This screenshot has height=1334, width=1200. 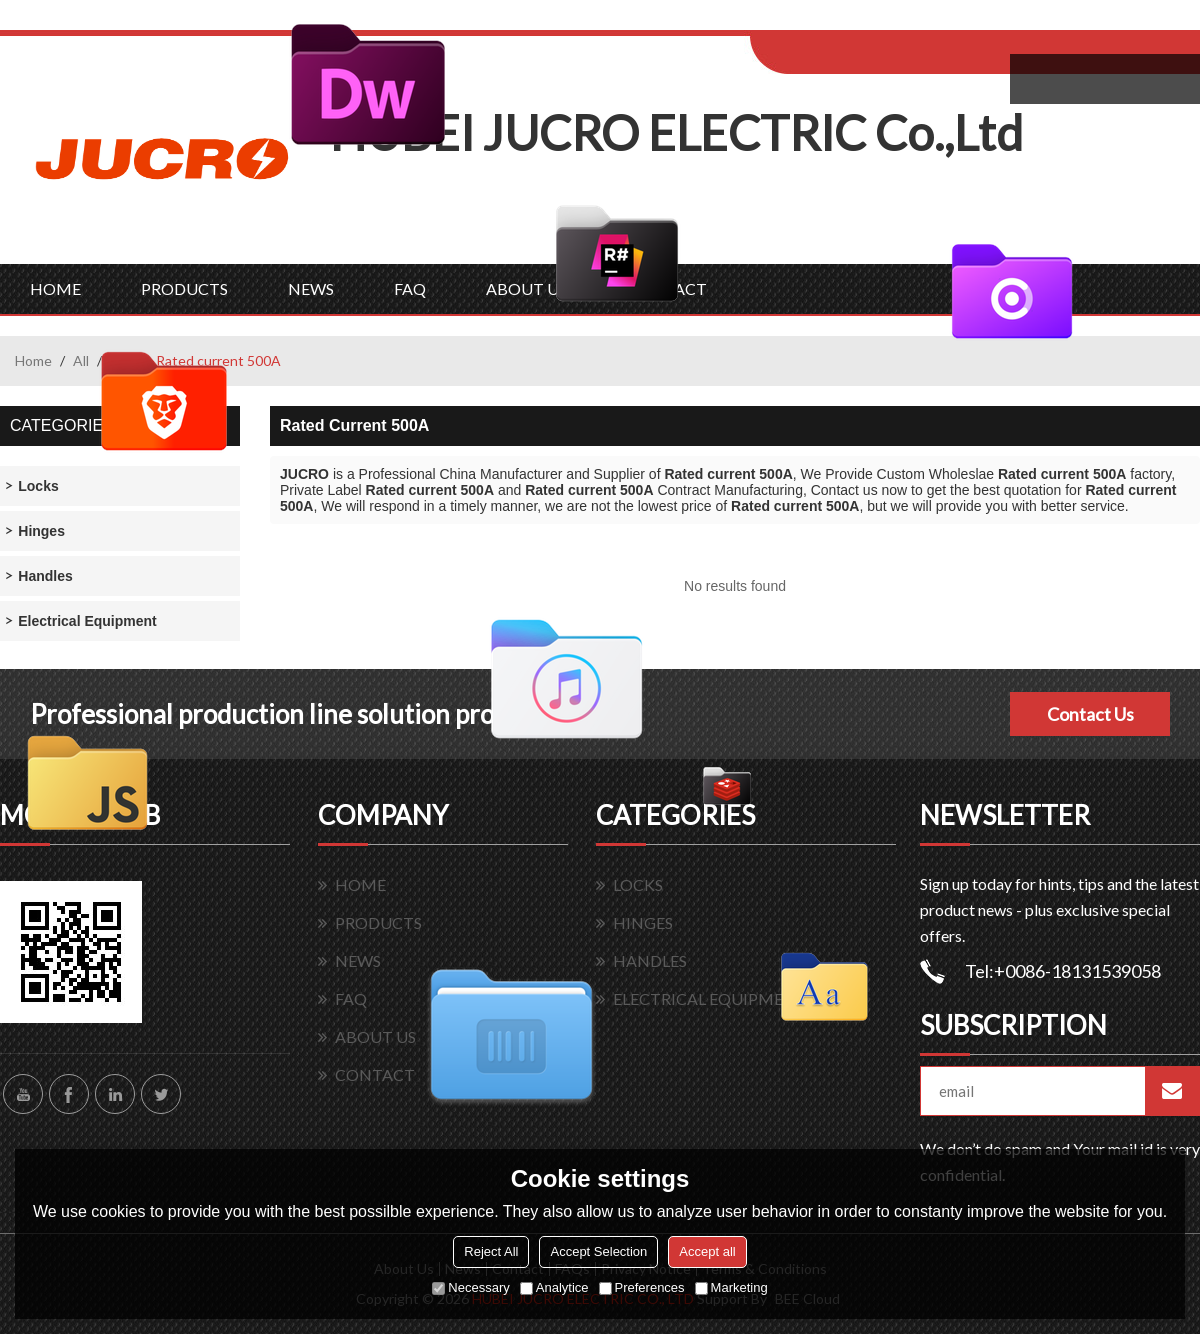 What do you see at coordinates (1011, 294) in the screenshot?
I see `open wondershare orgcharting project folder` at bounding box center [1011, 294].